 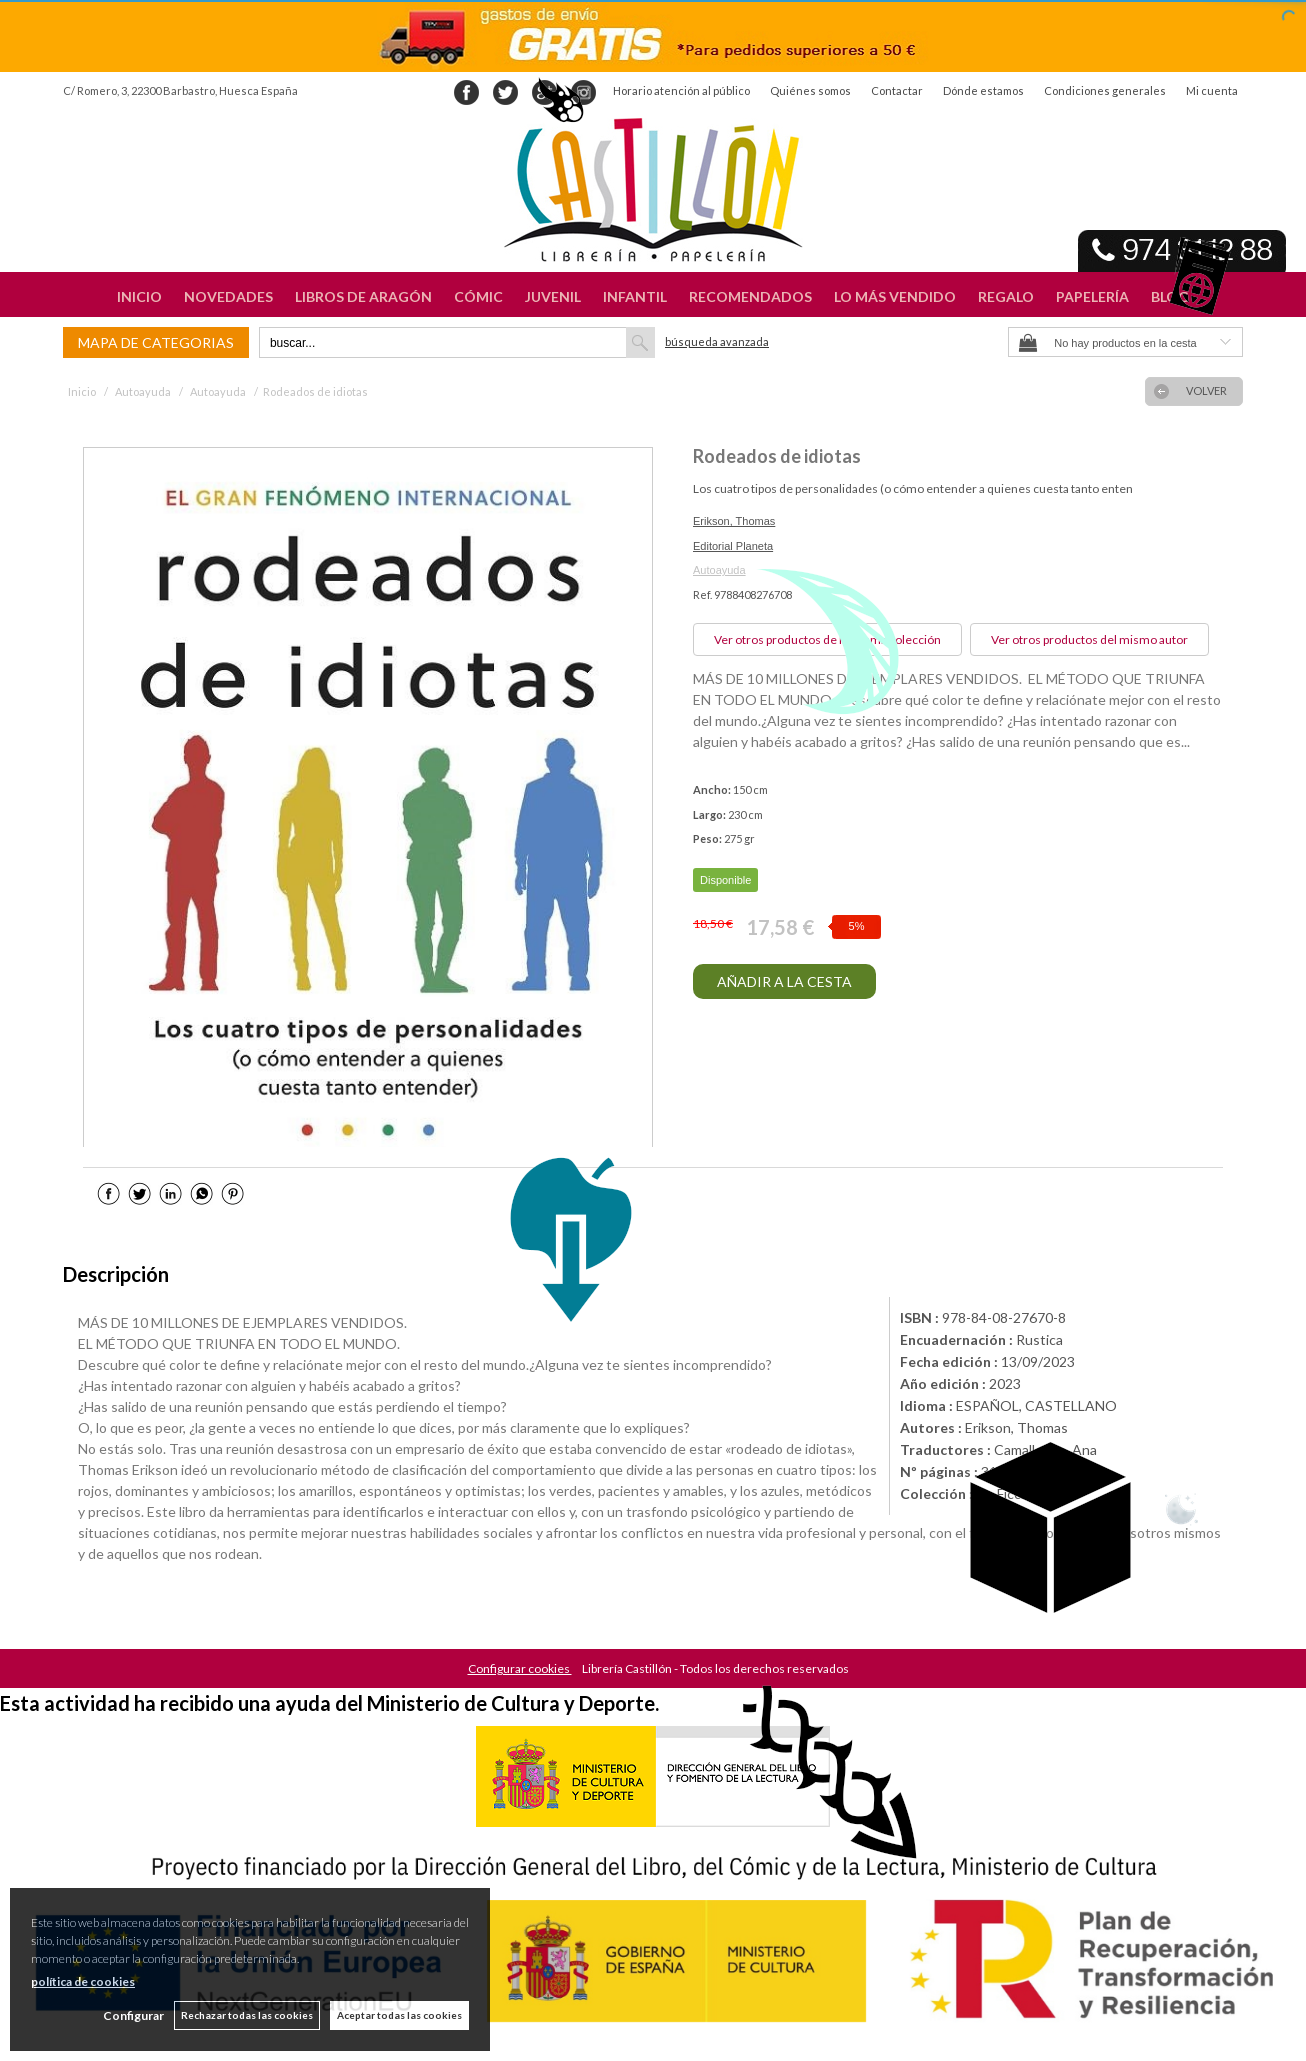 I want to click on select a thorn or vine-based attack ability, so click(x=829, y=1772).